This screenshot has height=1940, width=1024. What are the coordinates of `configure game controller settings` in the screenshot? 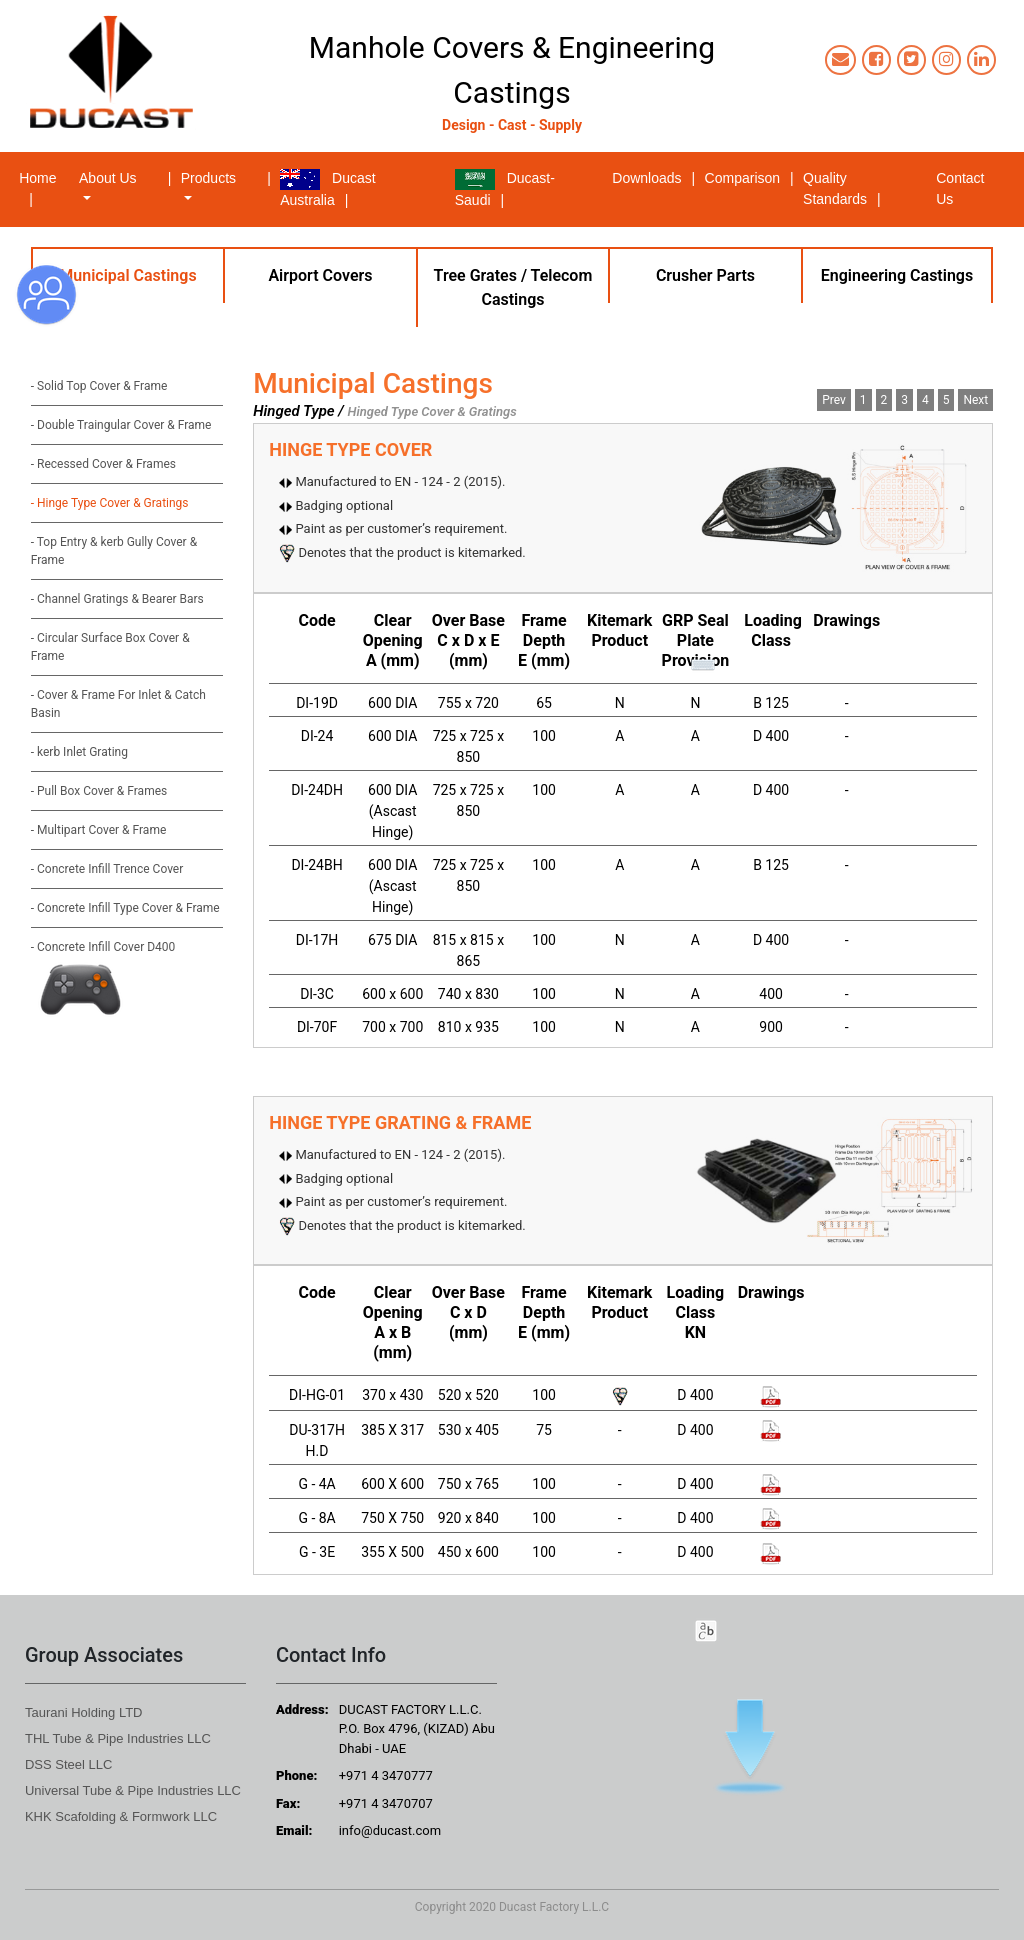 It's located at (80, 989).